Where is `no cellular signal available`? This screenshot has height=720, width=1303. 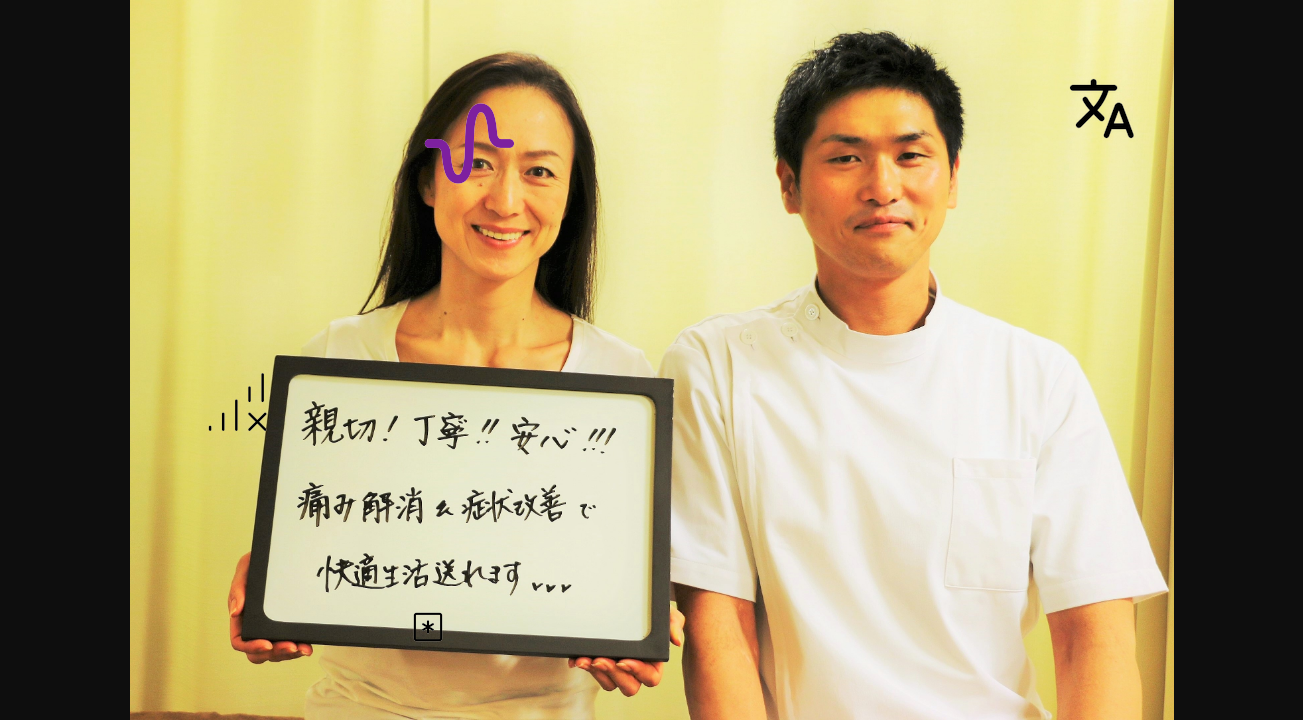
no cellular signal available is located at coordinates (239, 406).